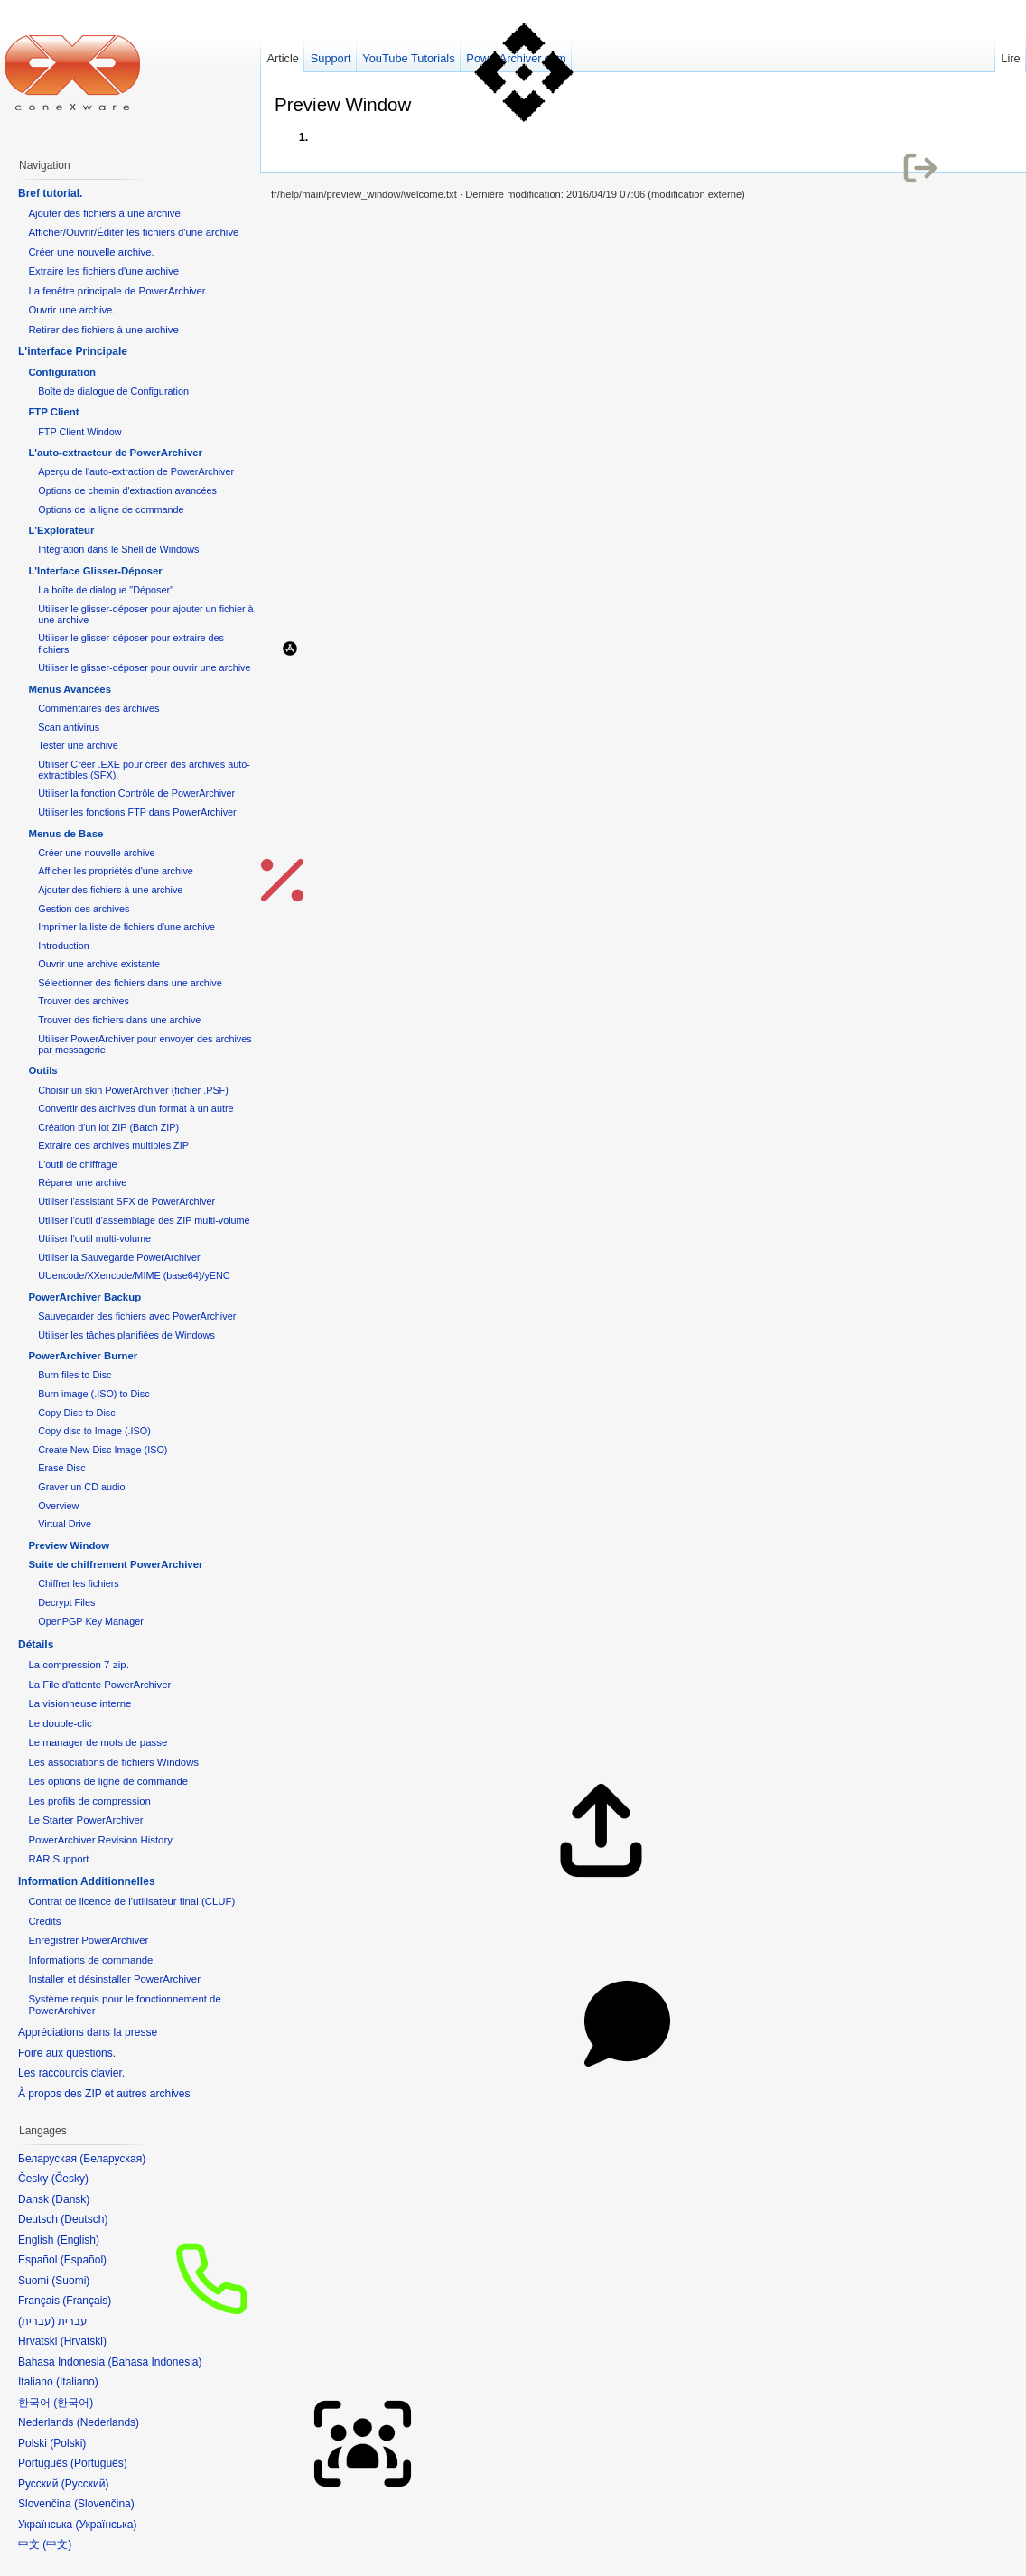 The width and height of the screenshot is (1026, 2576). Describe the element at coordinates (290, 649) in the screenshot. I see `open the apple app store` at that location.